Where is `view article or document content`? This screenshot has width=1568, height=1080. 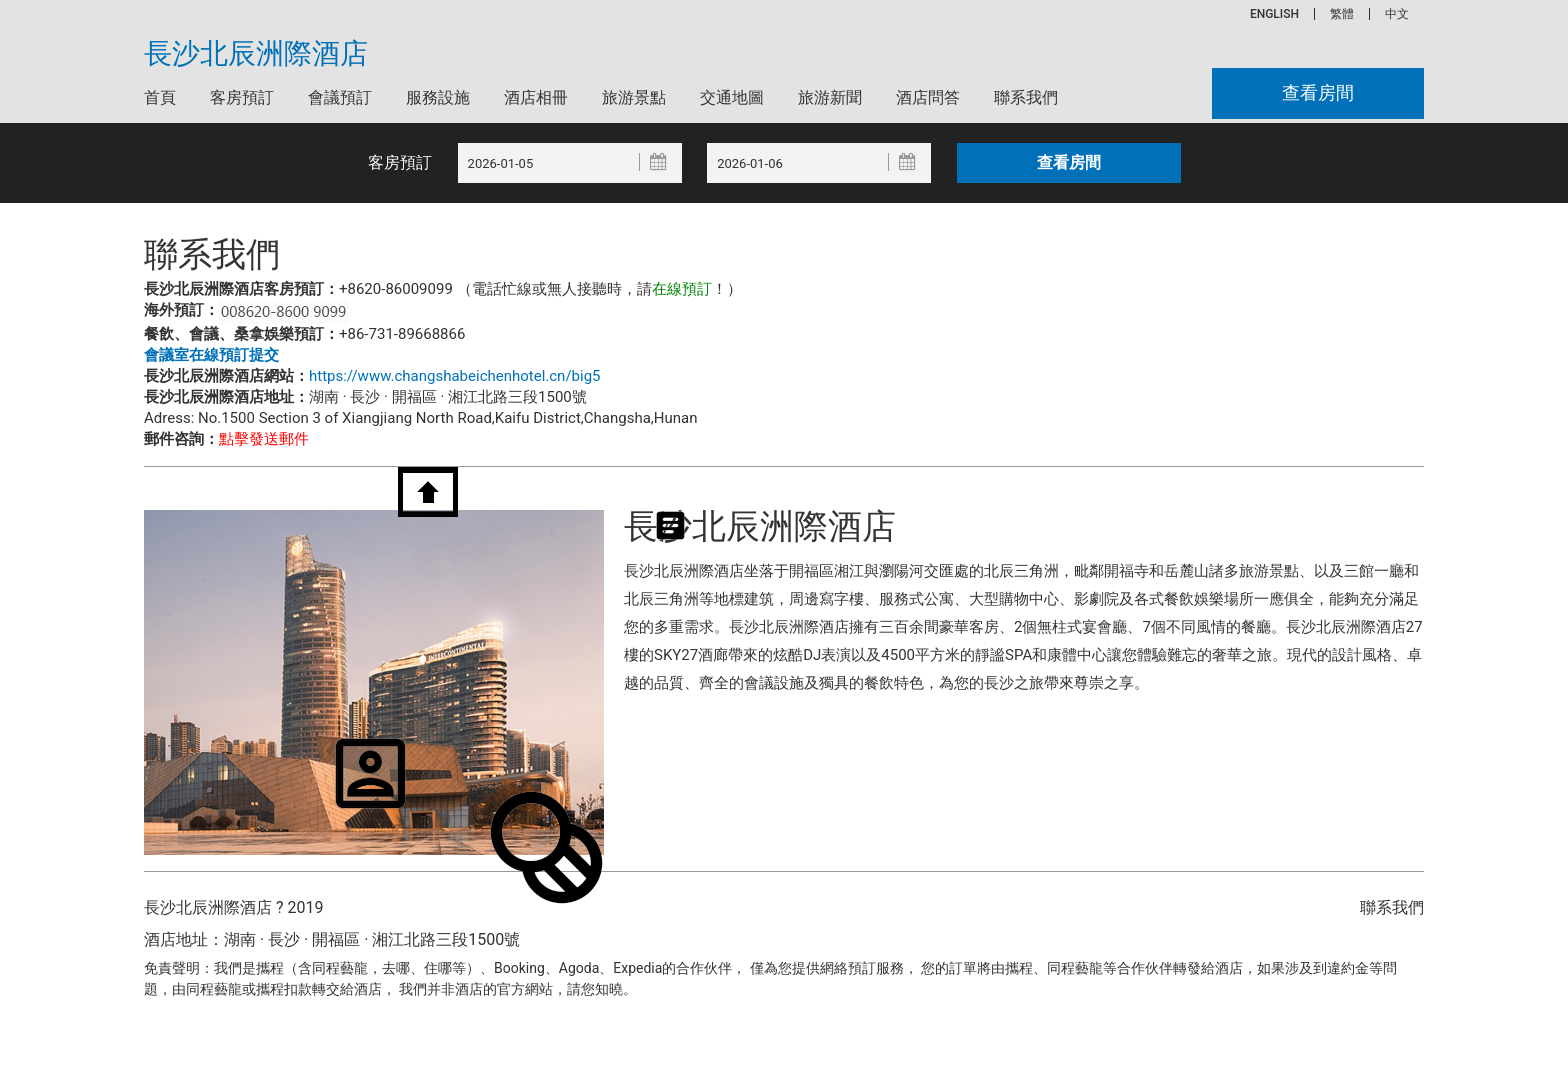
view article or document content is located at coordinates (670, 525).